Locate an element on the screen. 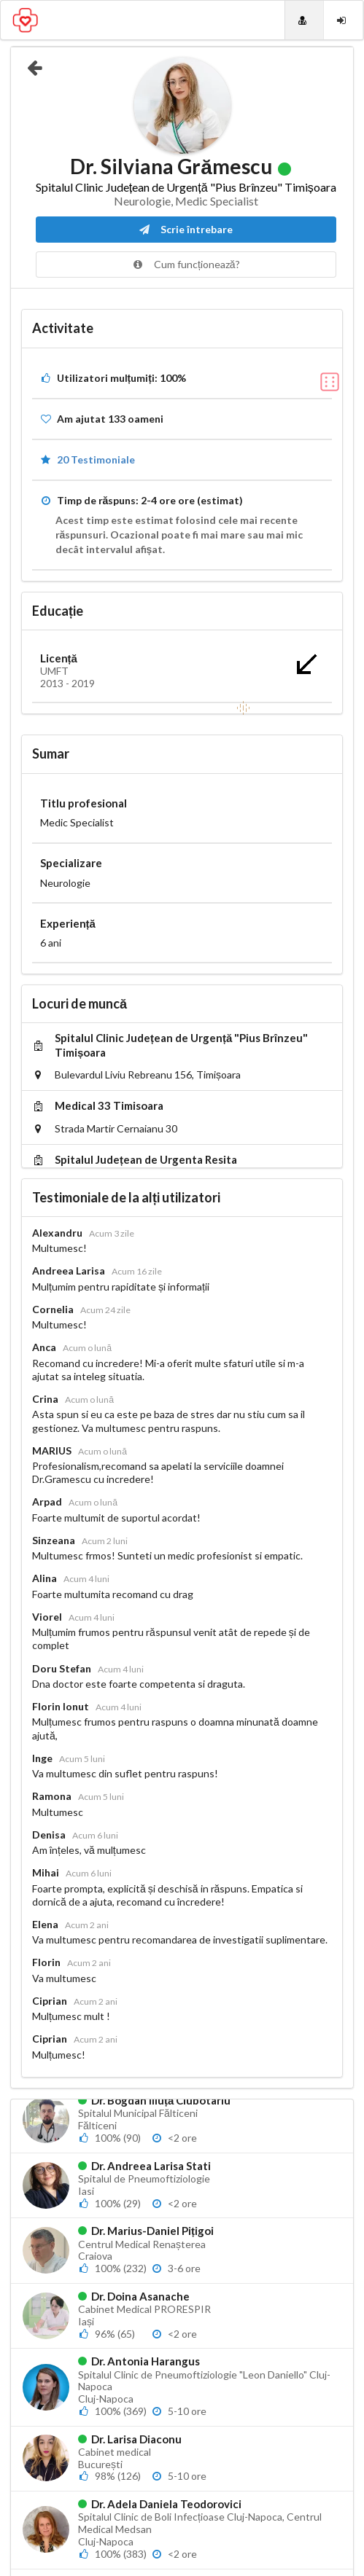 The image size is (364, 2576). open google podcasts is located at coordinates (243, 708).